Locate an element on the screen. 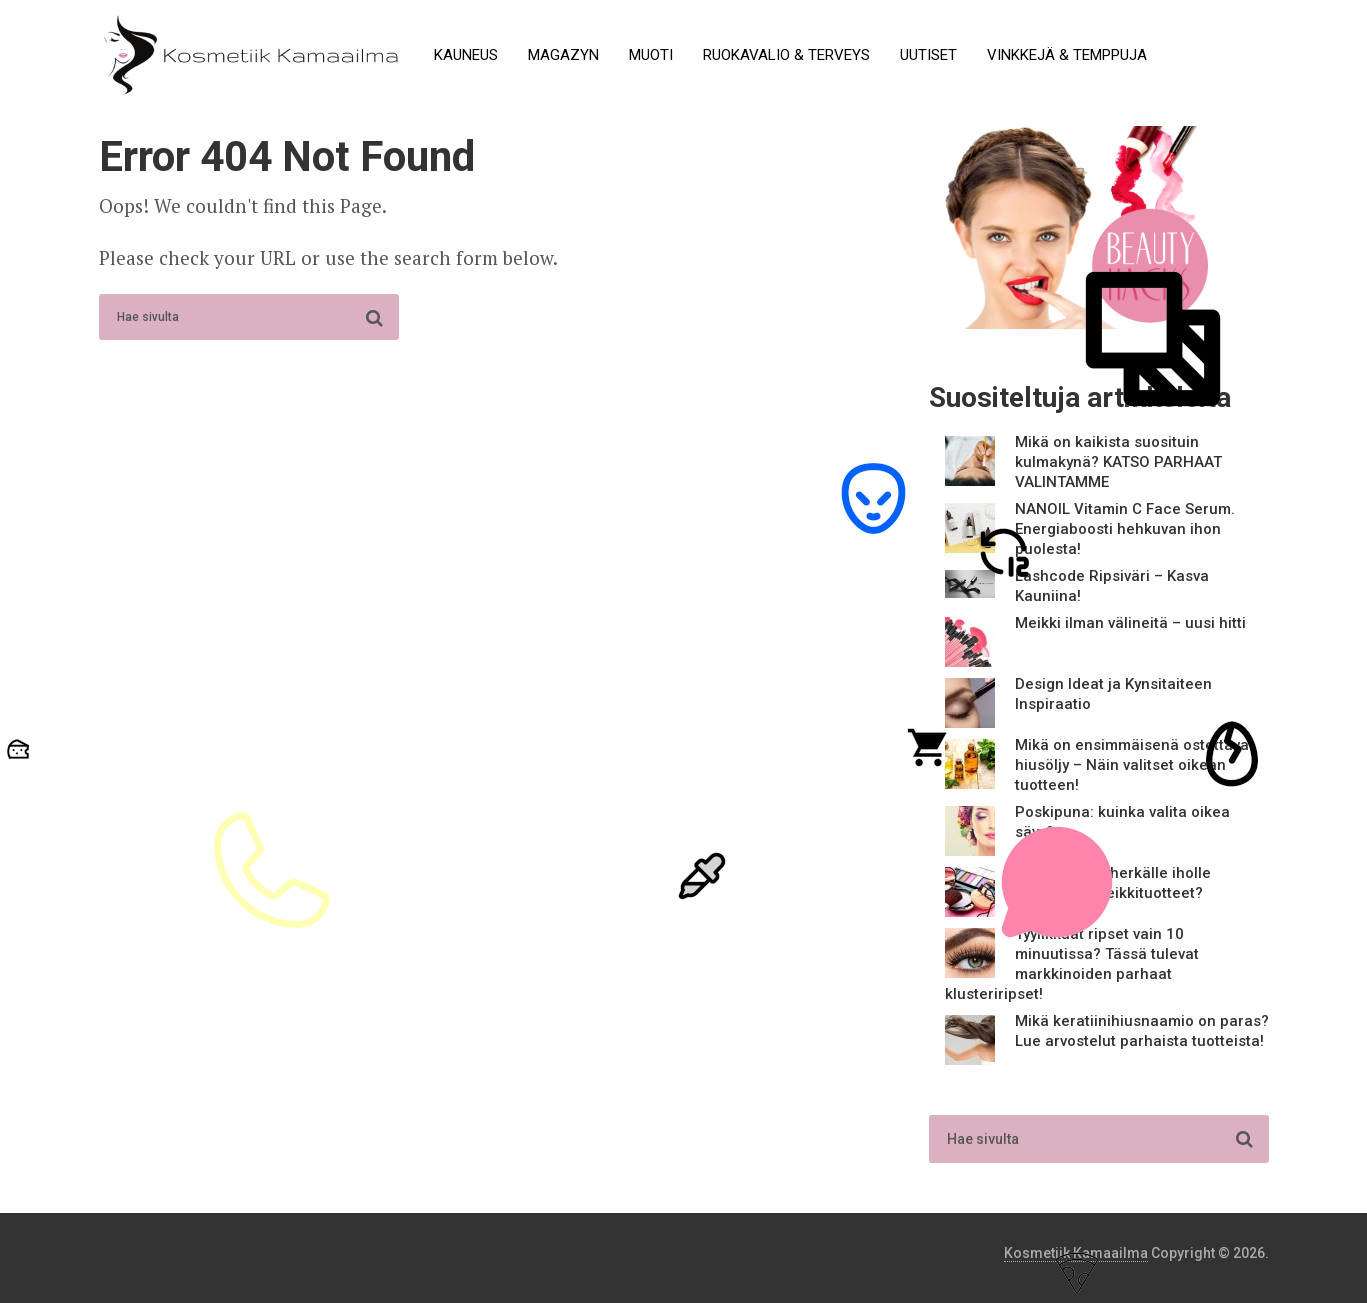 The height and width of the screenshot is (1303, 1367). remove selected layer or element is located at coordinates (1153, 339).